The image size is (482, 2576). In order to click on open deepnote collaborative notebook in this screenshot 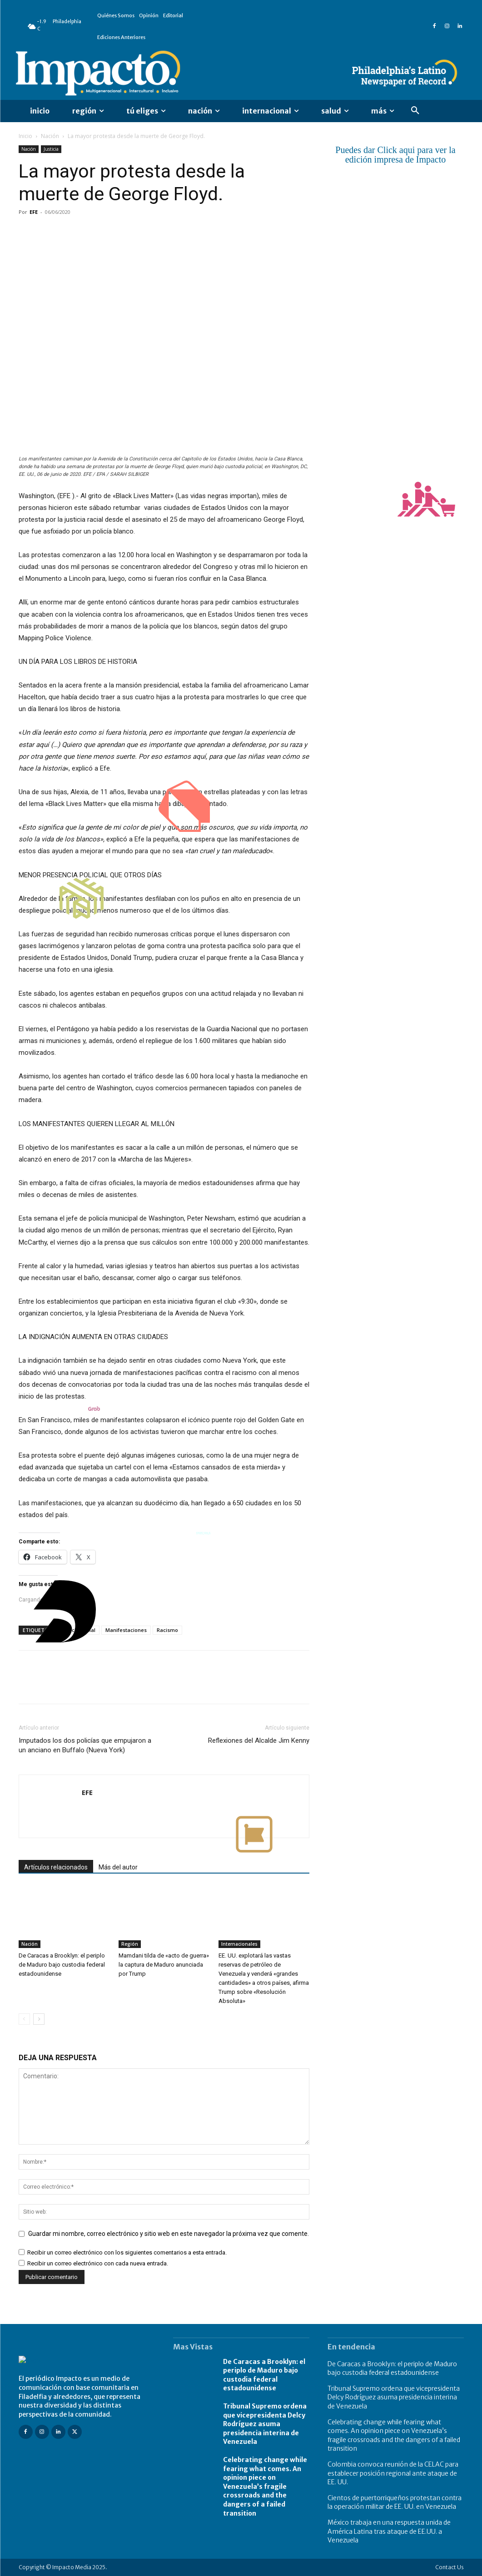, I will do `click(65, 1611)`.